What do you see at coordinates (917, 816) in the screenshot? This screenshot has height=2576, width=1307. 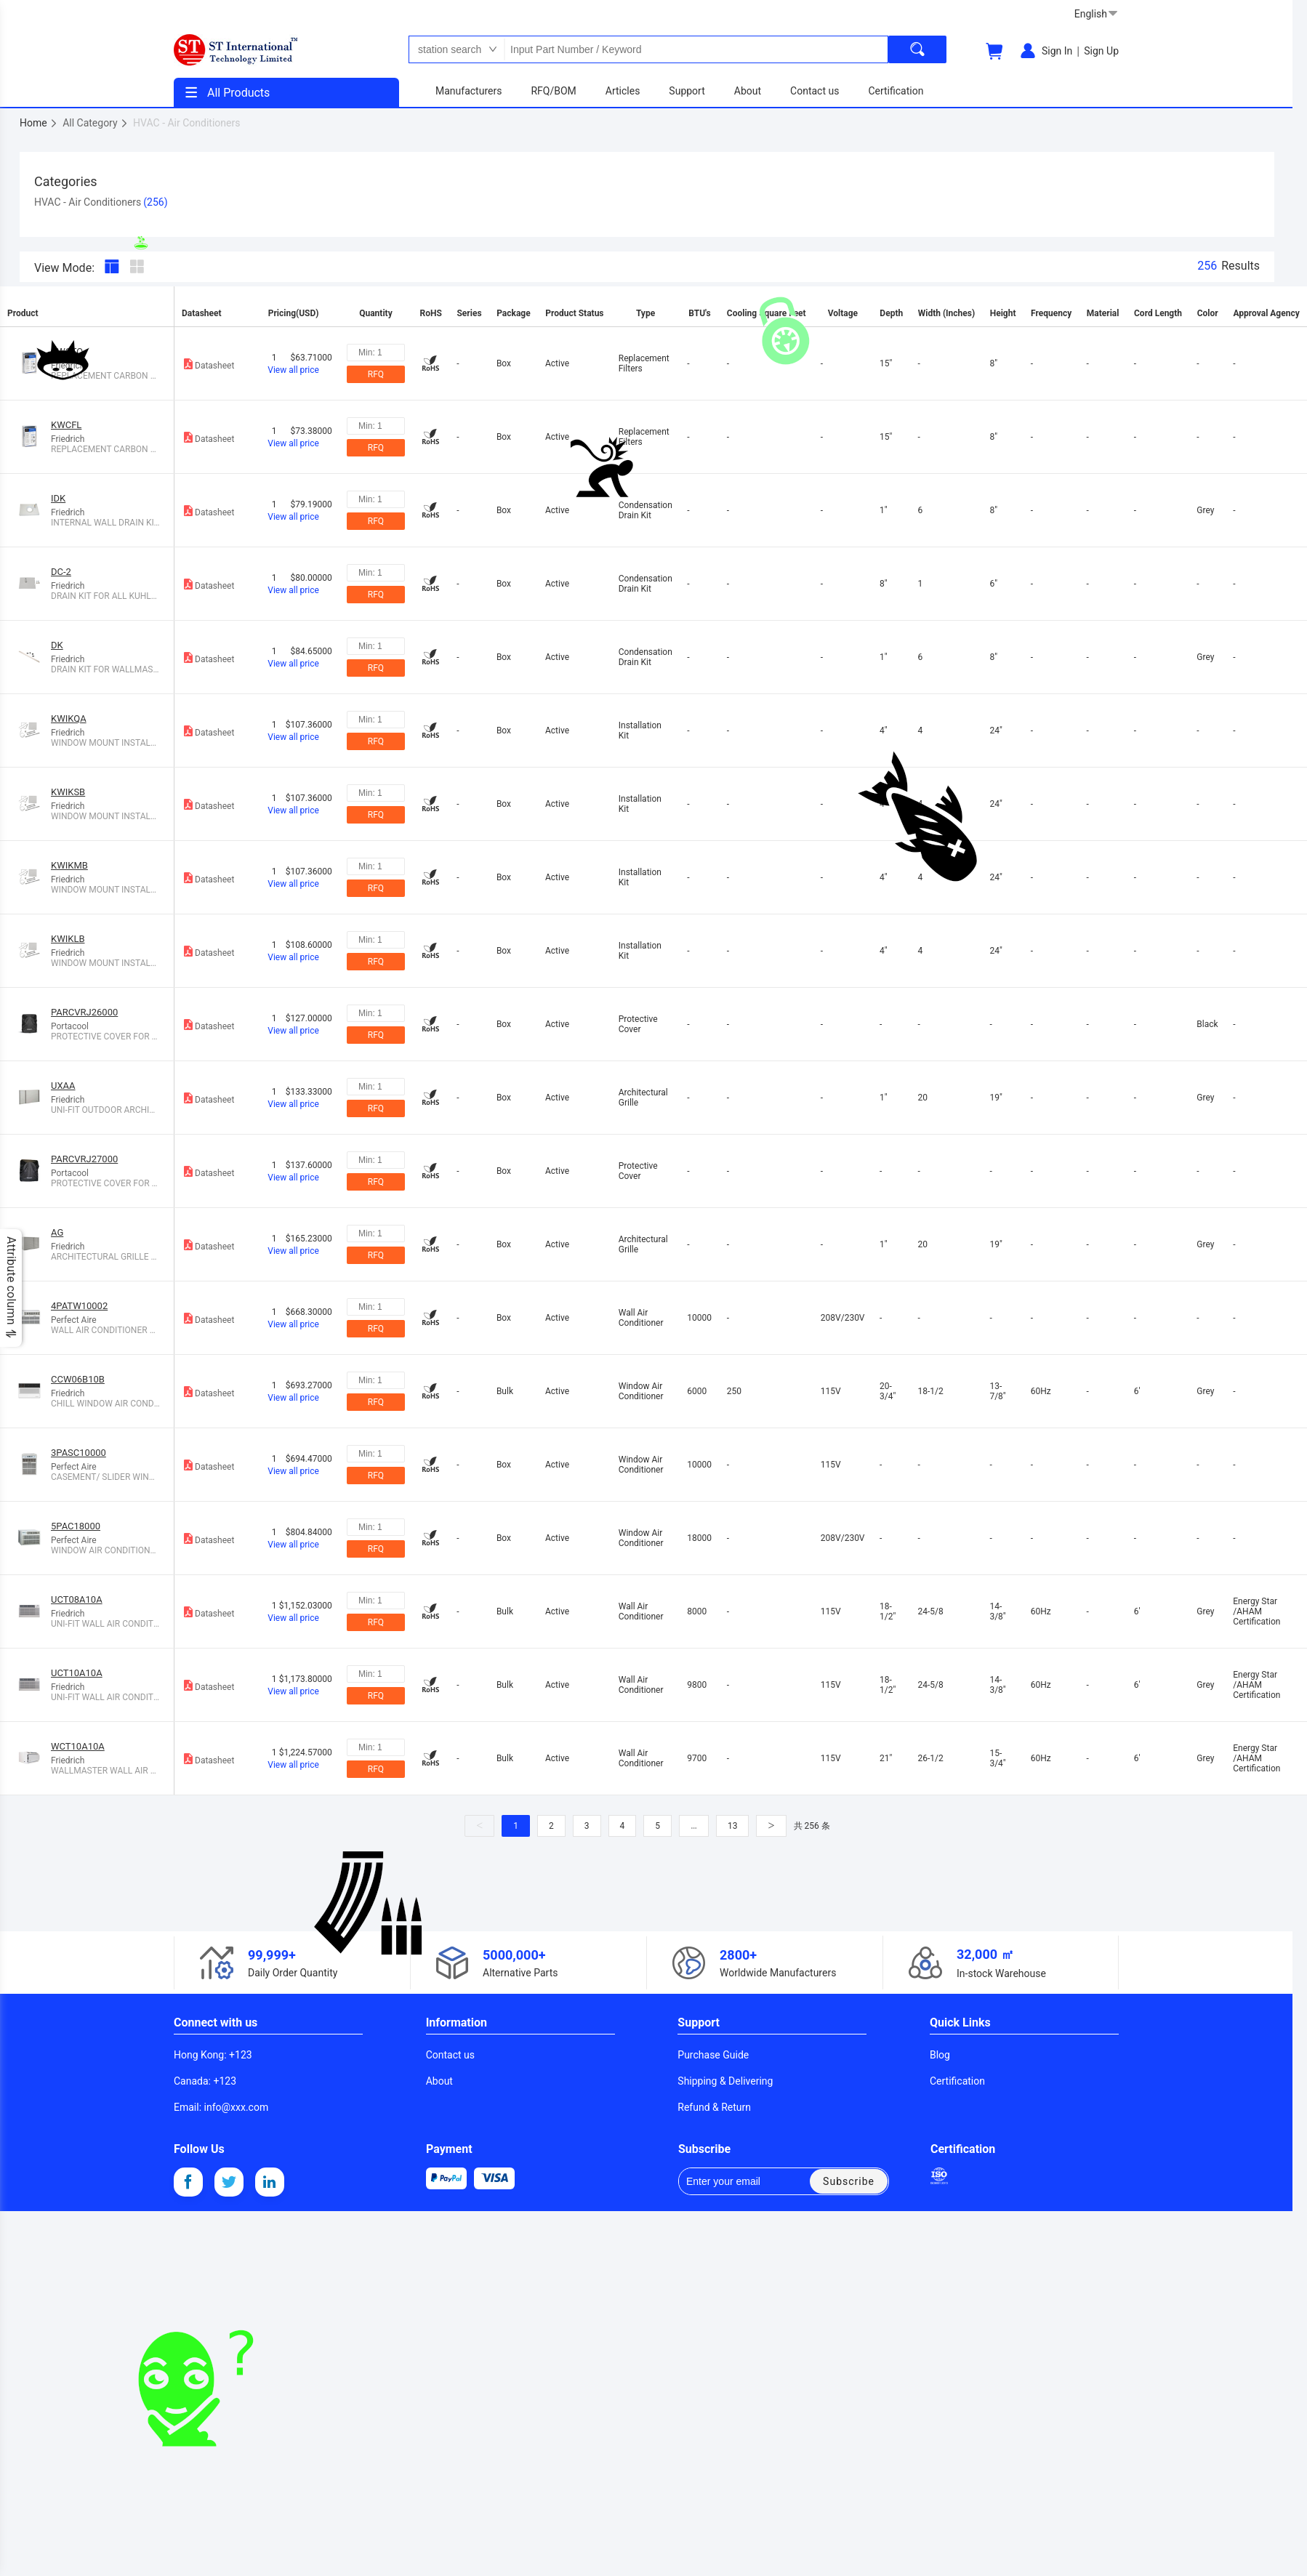 I see `indicates a food item or meal in a cooking game` at bounding box center [917, 816].